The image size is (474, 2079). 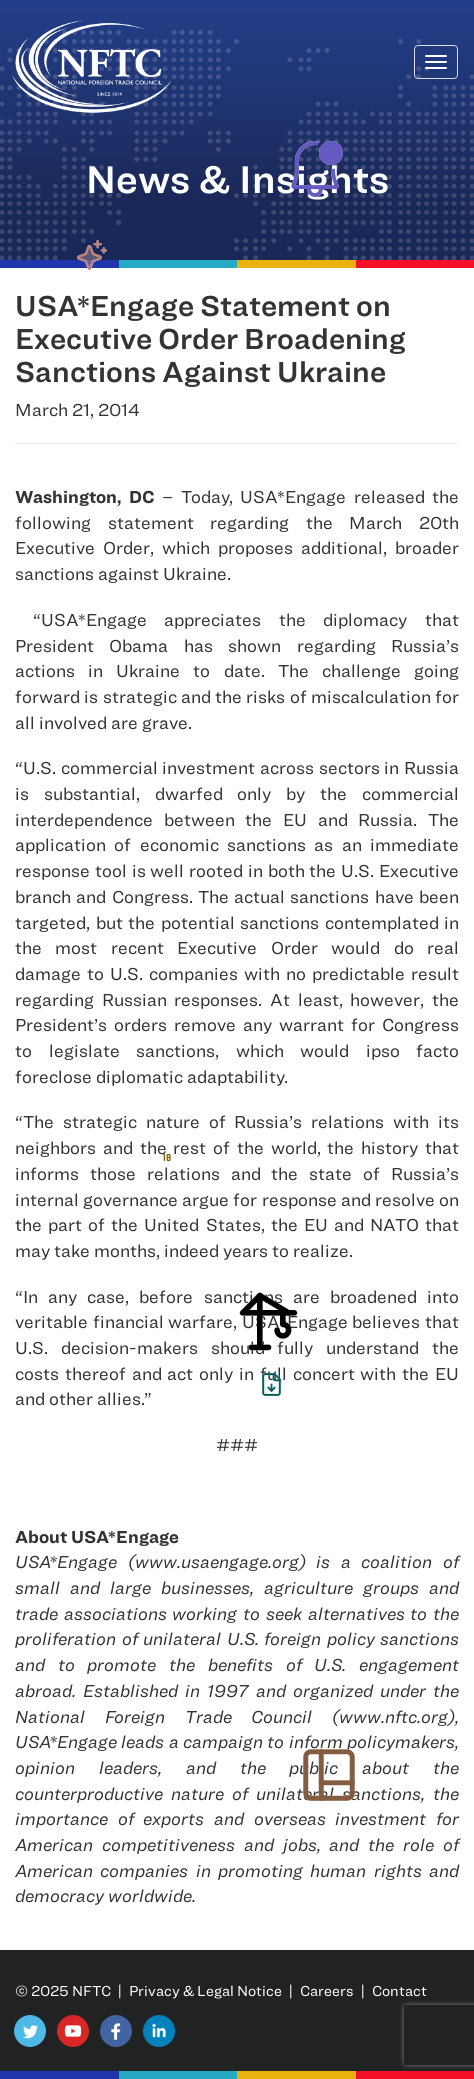 What do you see at coordinates (166, 1157) in the screenshot?
I see `indicates 18 unread notifications or items` at bounding box center [166, 1157].